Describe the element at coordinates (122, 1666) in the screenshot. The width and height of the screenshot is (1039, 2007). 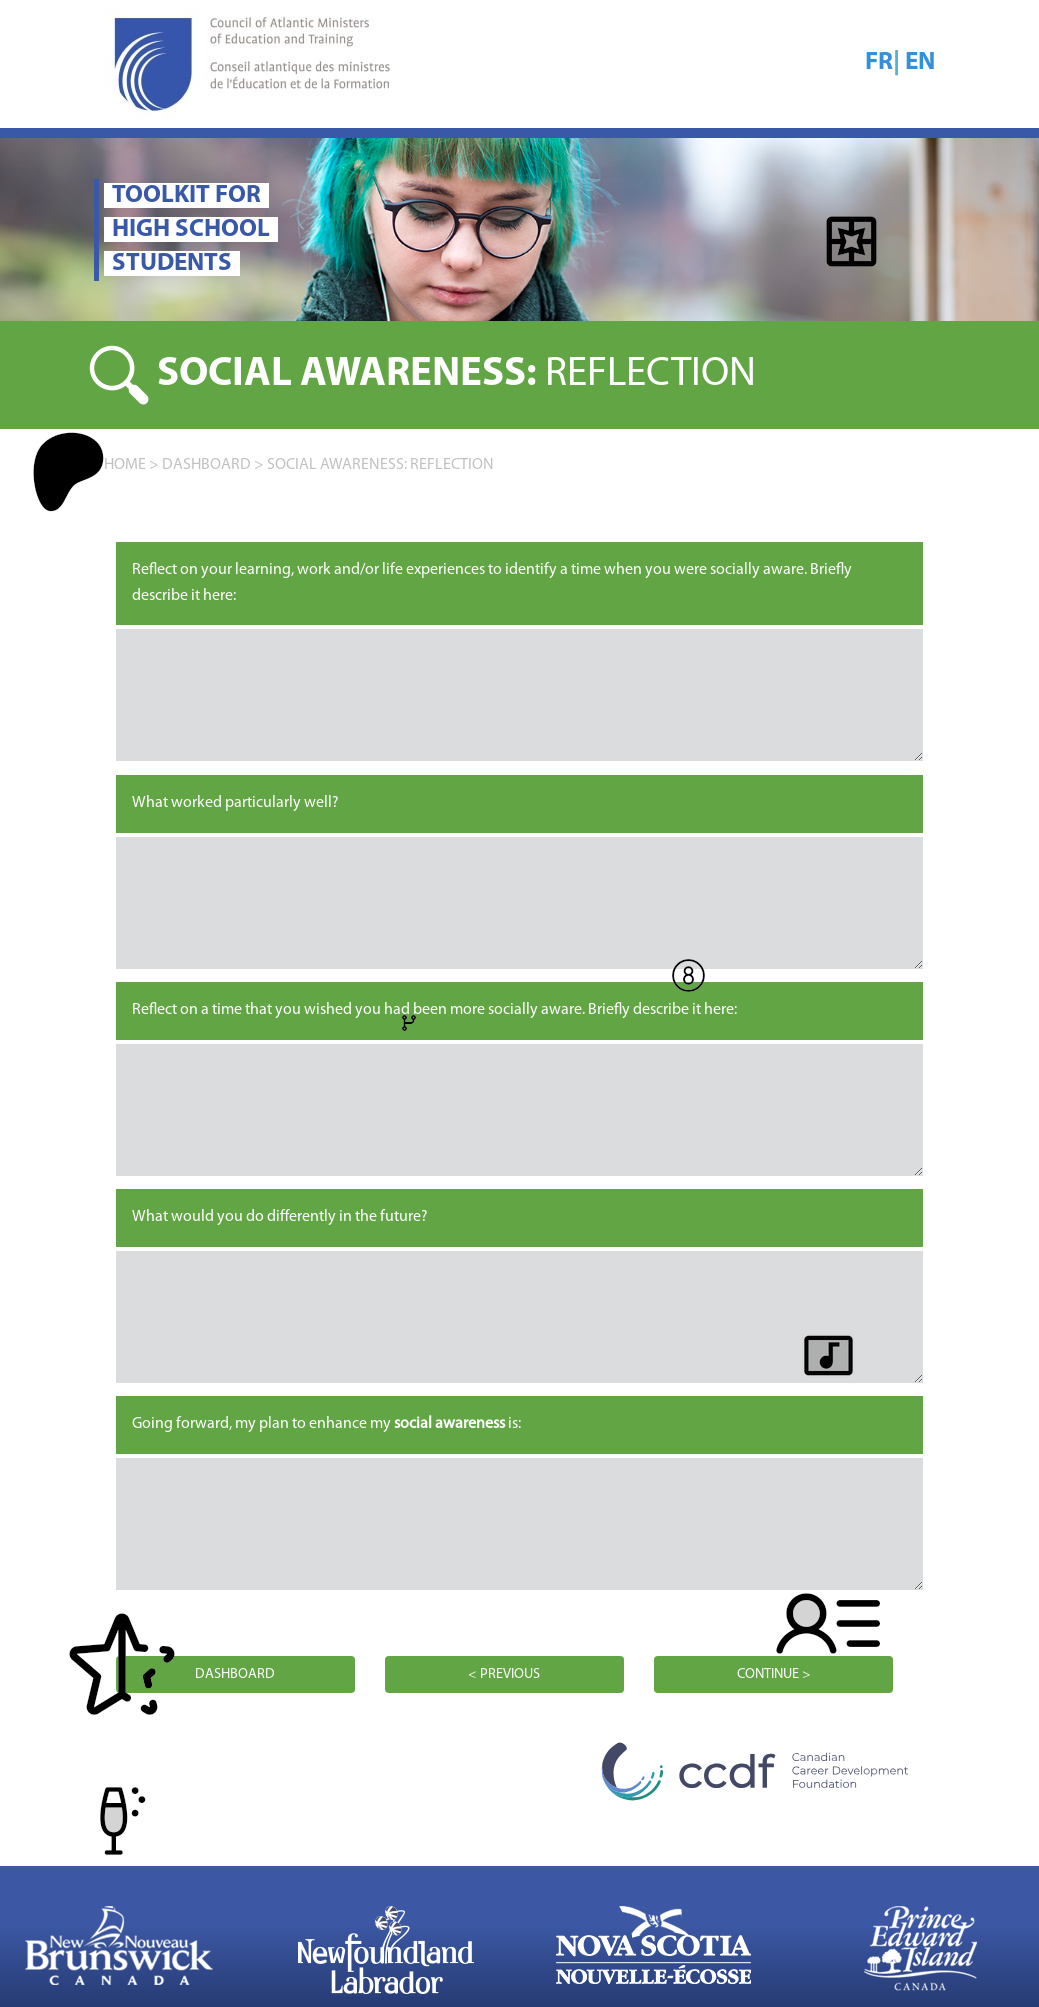
I see `indicates a partial or half rating` at that location.